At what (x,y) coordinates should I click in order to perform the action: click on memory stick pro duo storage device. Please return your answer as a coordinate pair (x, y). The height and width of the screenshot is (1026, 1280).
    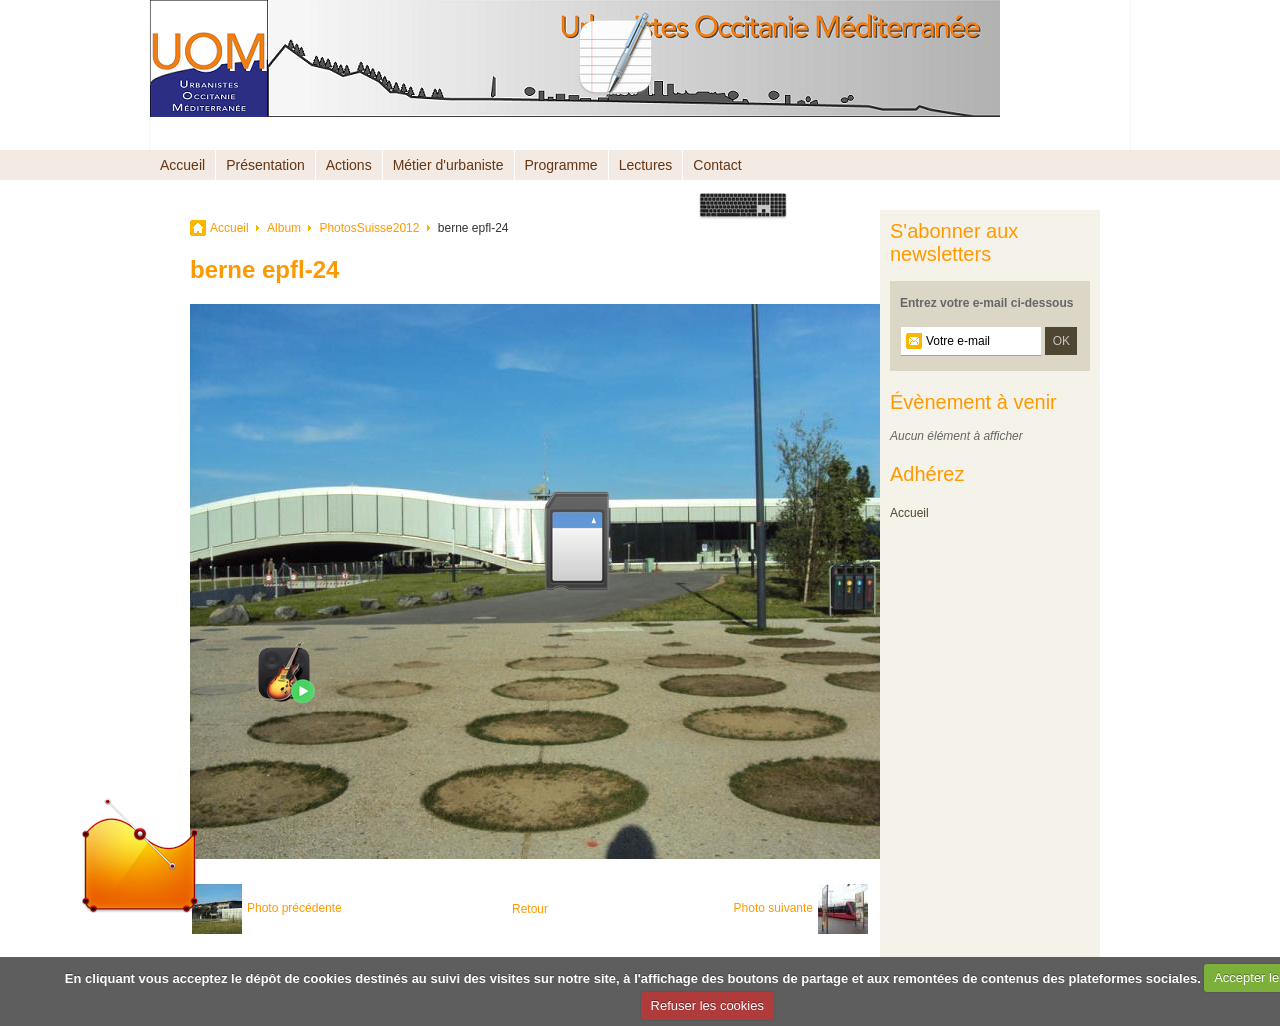
    Looking at the image, I should click on (576, 542).